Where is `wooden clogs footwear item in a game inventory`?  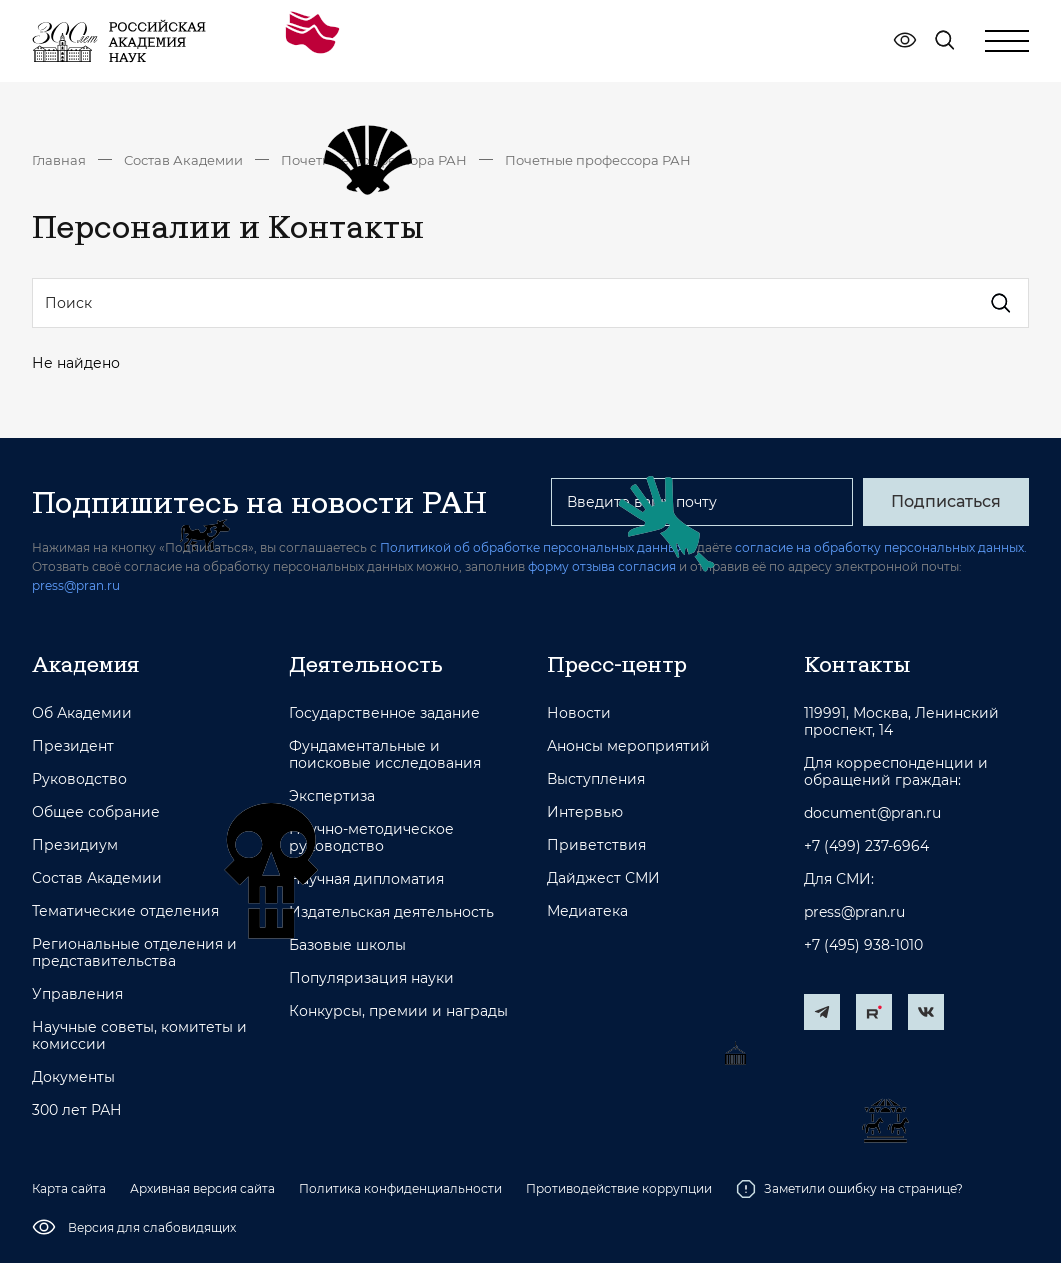
wooden clogs footwear item in a game inventory is located at coordinates (312, 32).